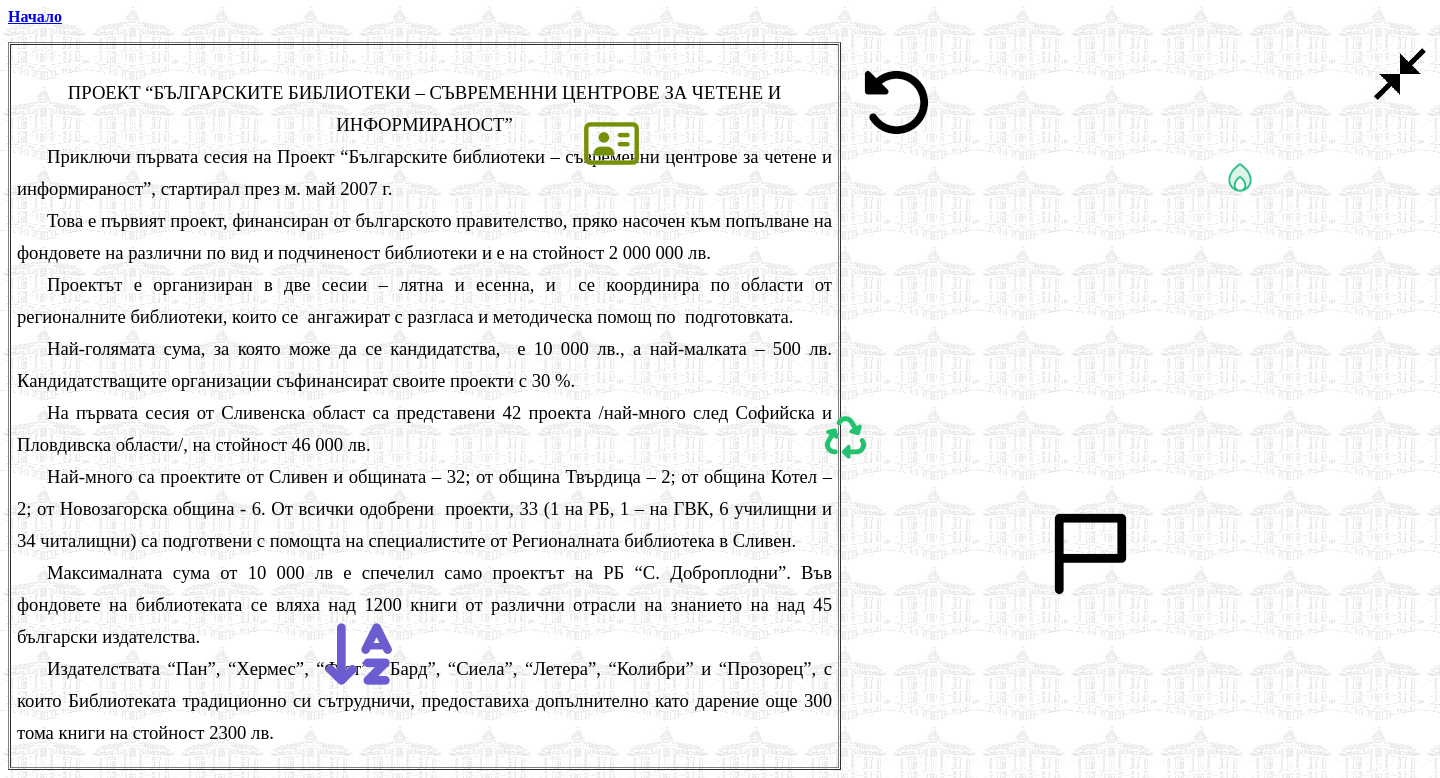 The height and width of the screenshot is (778, 1440). Describe the element at coordinates (1400, 74) in the screenshot. I see `exit fullscreen mode` at that location.